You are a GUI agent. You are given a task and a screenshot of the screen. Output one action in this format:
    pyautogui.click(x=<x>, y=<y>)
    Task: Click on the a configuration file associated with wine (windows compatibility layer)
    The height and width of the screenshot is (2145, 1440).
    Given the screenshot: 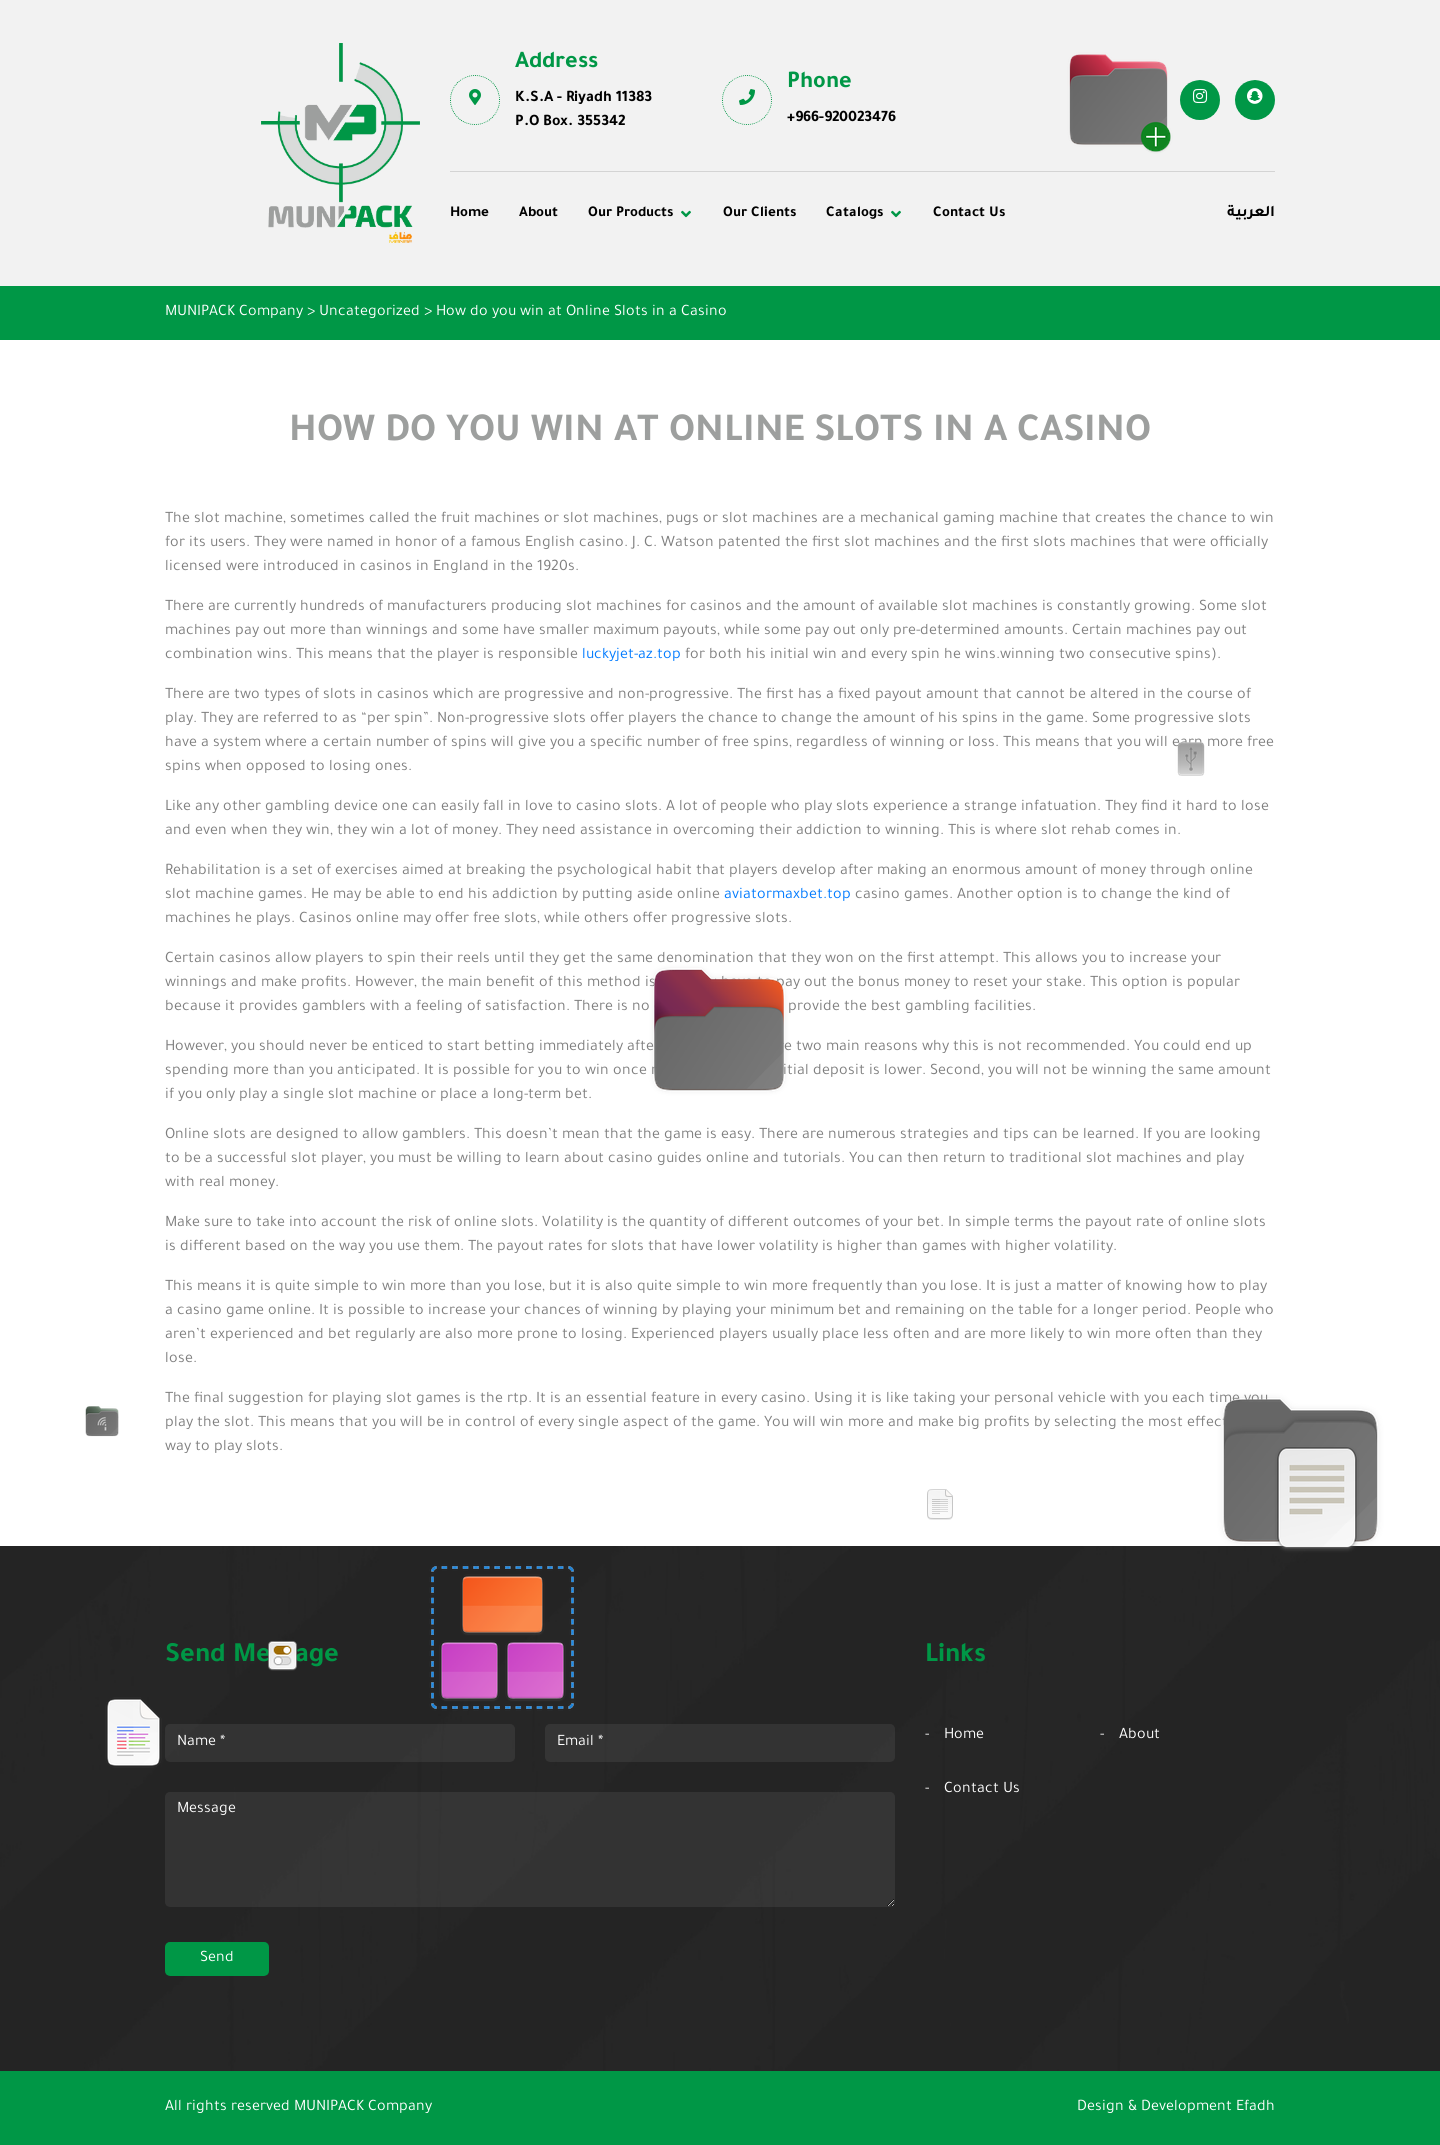 What is the action you would take?
    pyautogui.click(x=940, y=1504)
    